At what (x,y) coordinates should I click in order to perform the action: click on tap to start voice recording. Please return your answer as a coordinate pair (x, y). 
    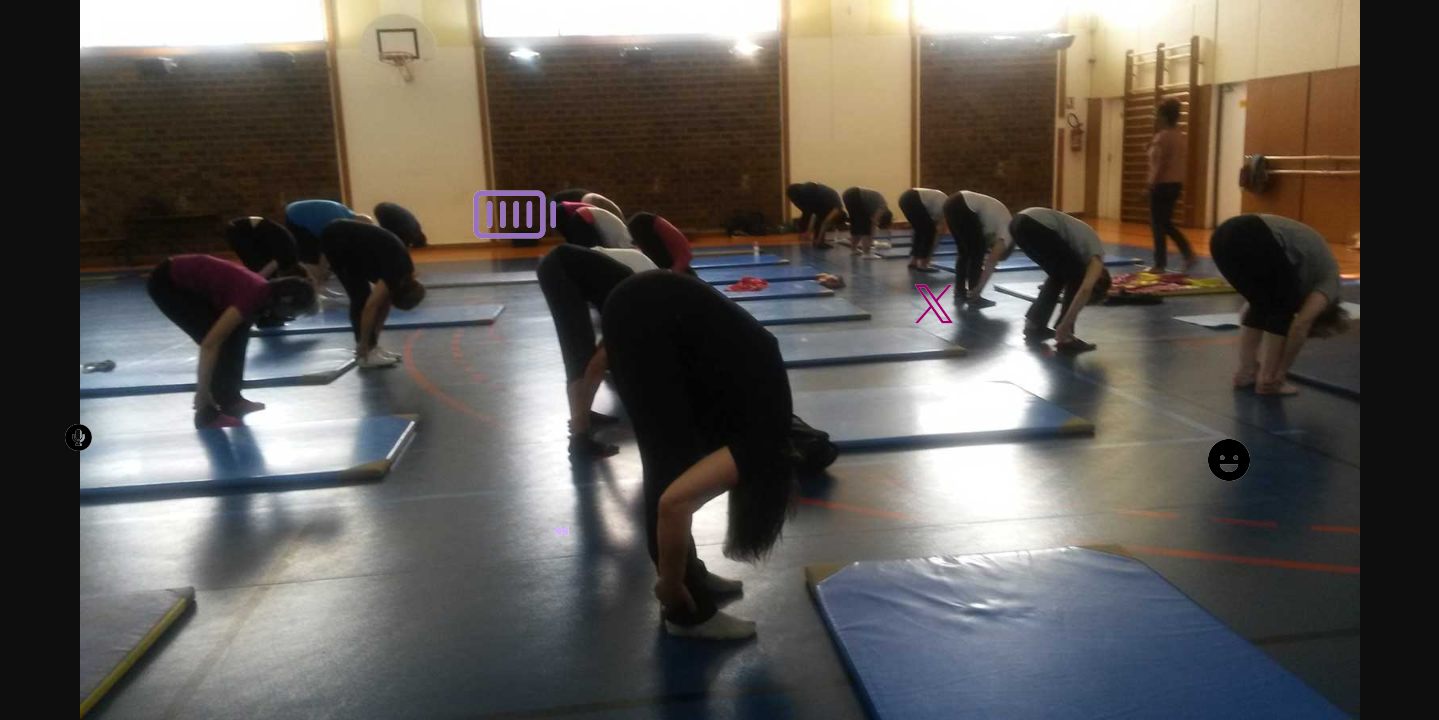
    Looking at the image, I should click on (78, 437).